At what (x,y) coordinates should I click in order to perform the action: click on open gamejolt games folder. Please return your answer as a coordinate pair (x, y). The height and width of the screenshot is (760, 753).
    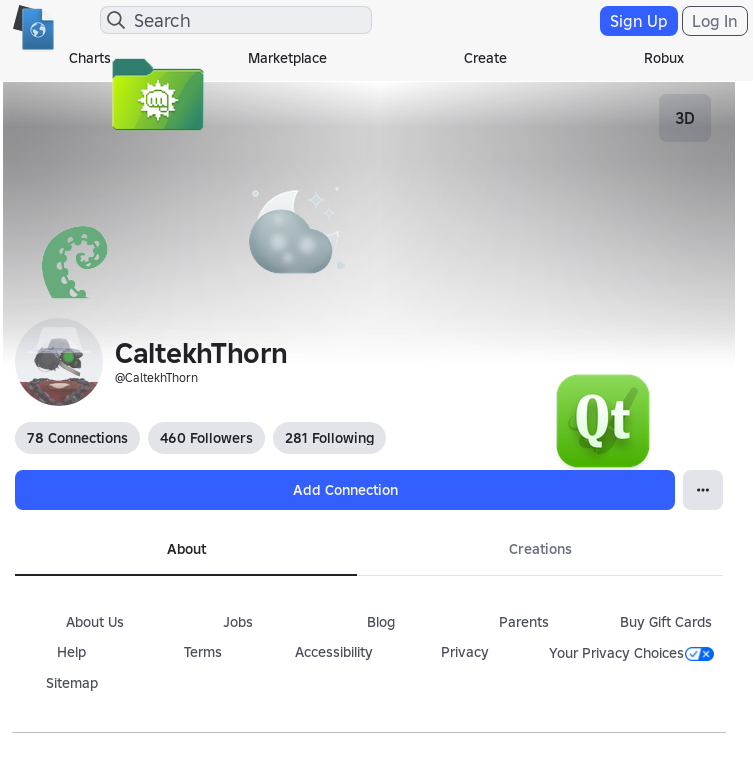
    Looking at the image, I should click on (158, 97).